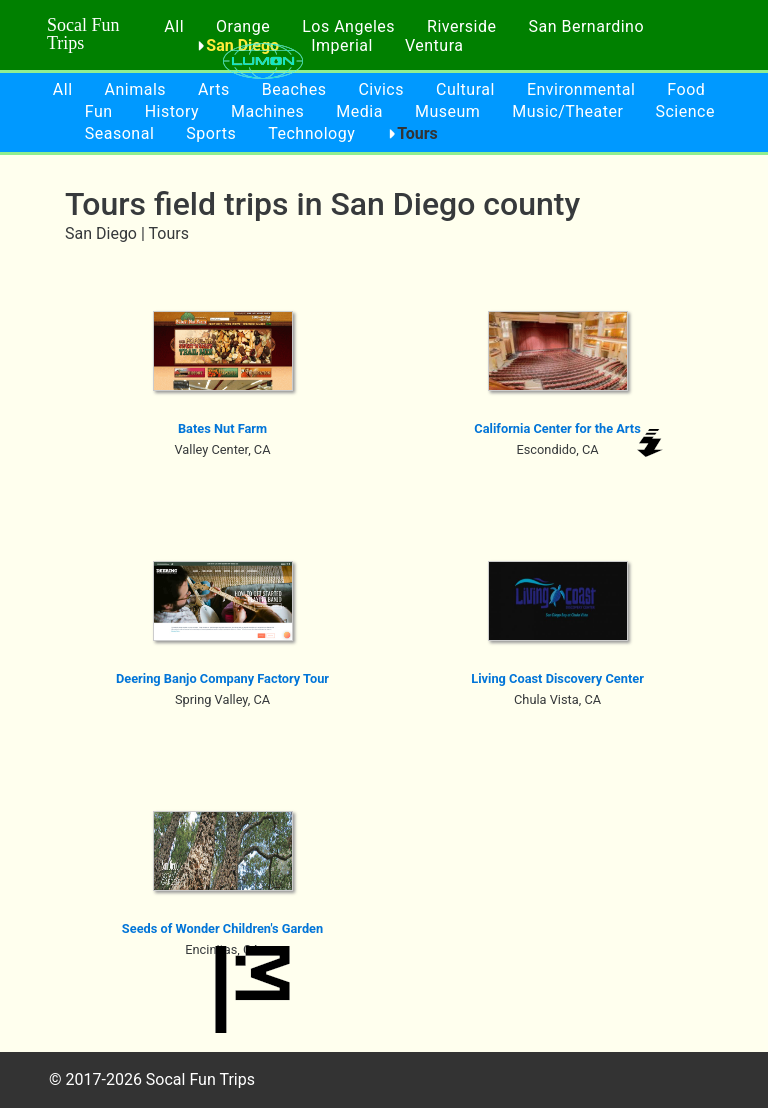 Image resolution: width=768 pixels, height=1108 pixels. Describe the element at coordinates (650, 443) in the screenshot. I see `rolldown bundler logo` at that location.